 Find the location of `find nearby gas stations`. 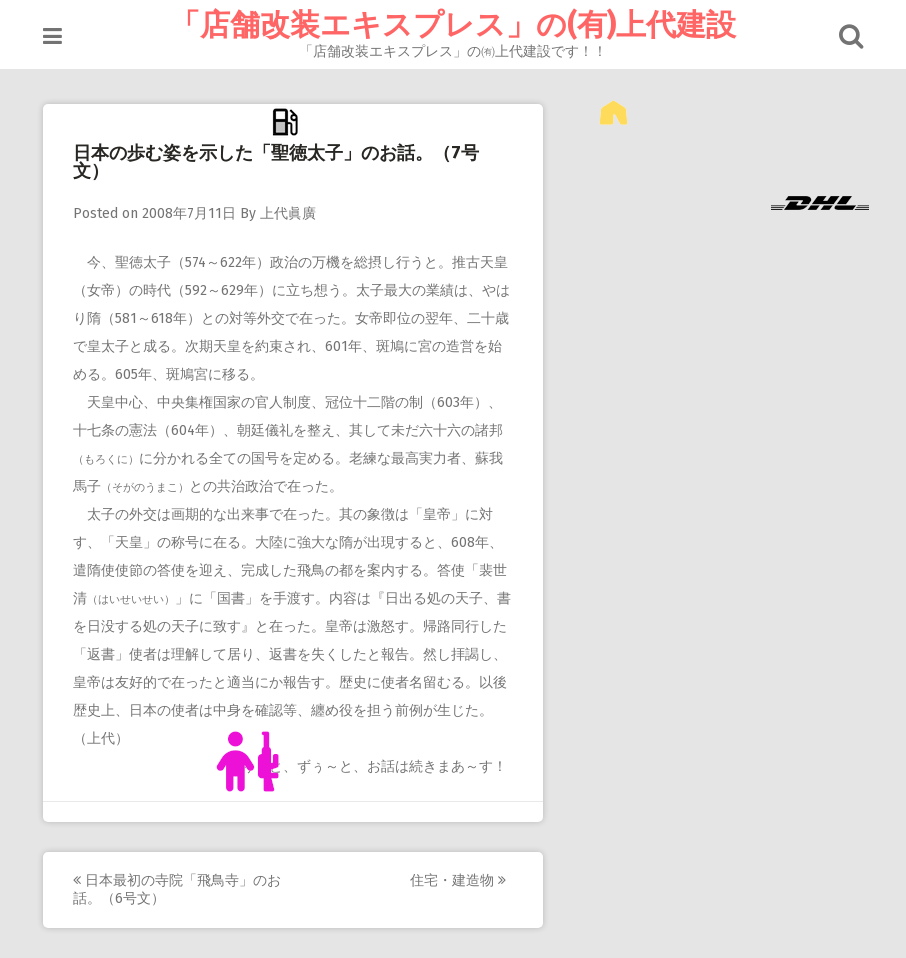

find nearby gas stations is located at coordinates (285, 122).